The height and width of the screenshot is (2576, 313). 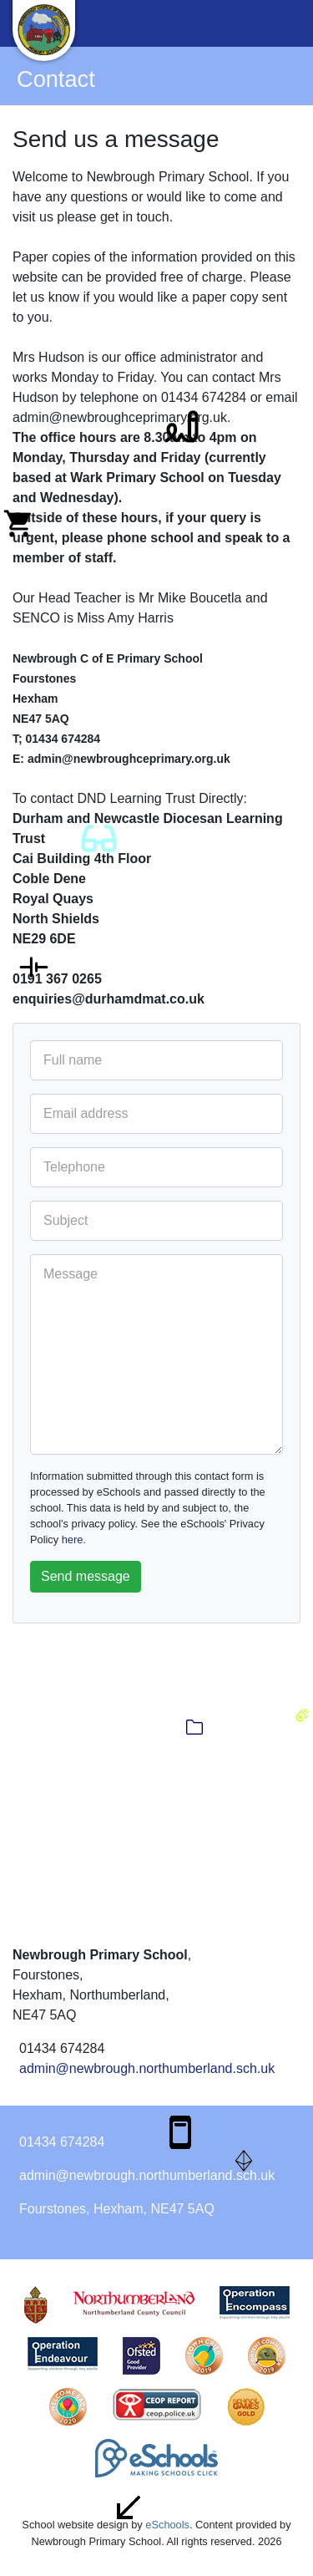 I want to click on sign a document or form, so click(x=182, y=428).